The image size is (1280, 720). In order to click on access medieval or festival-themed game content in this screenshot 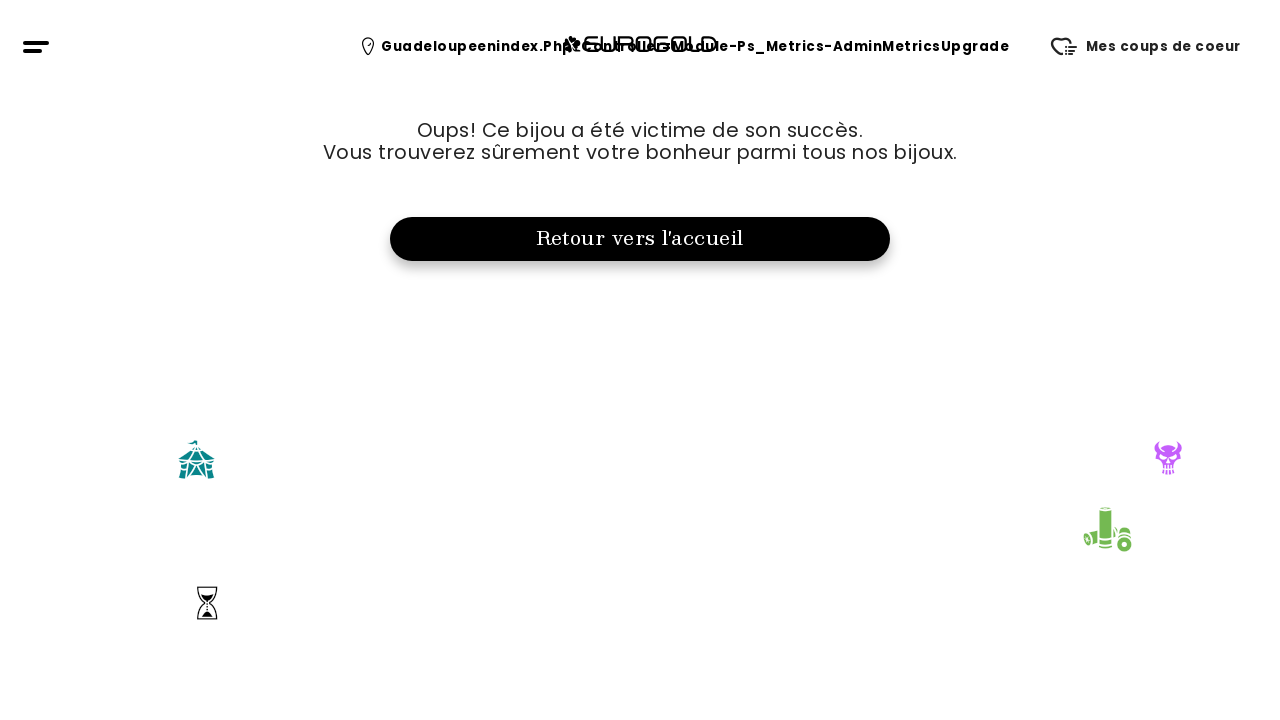, I will do `click(196, 459)`.